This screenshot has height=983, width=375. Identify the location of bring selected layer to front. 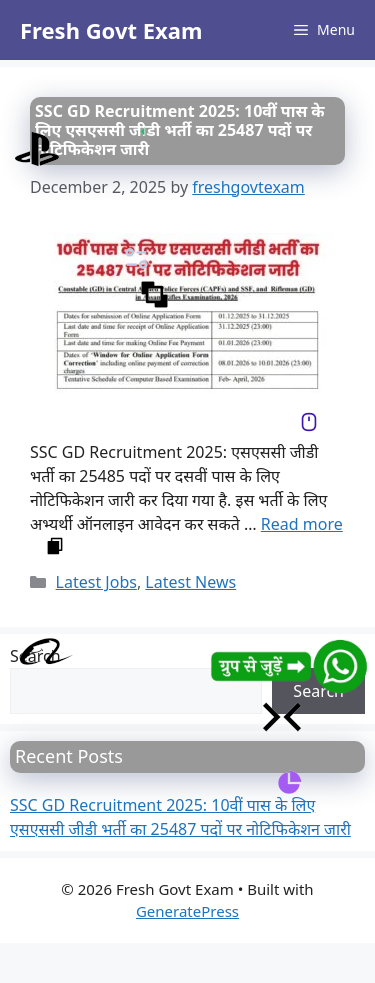
(154, 294).